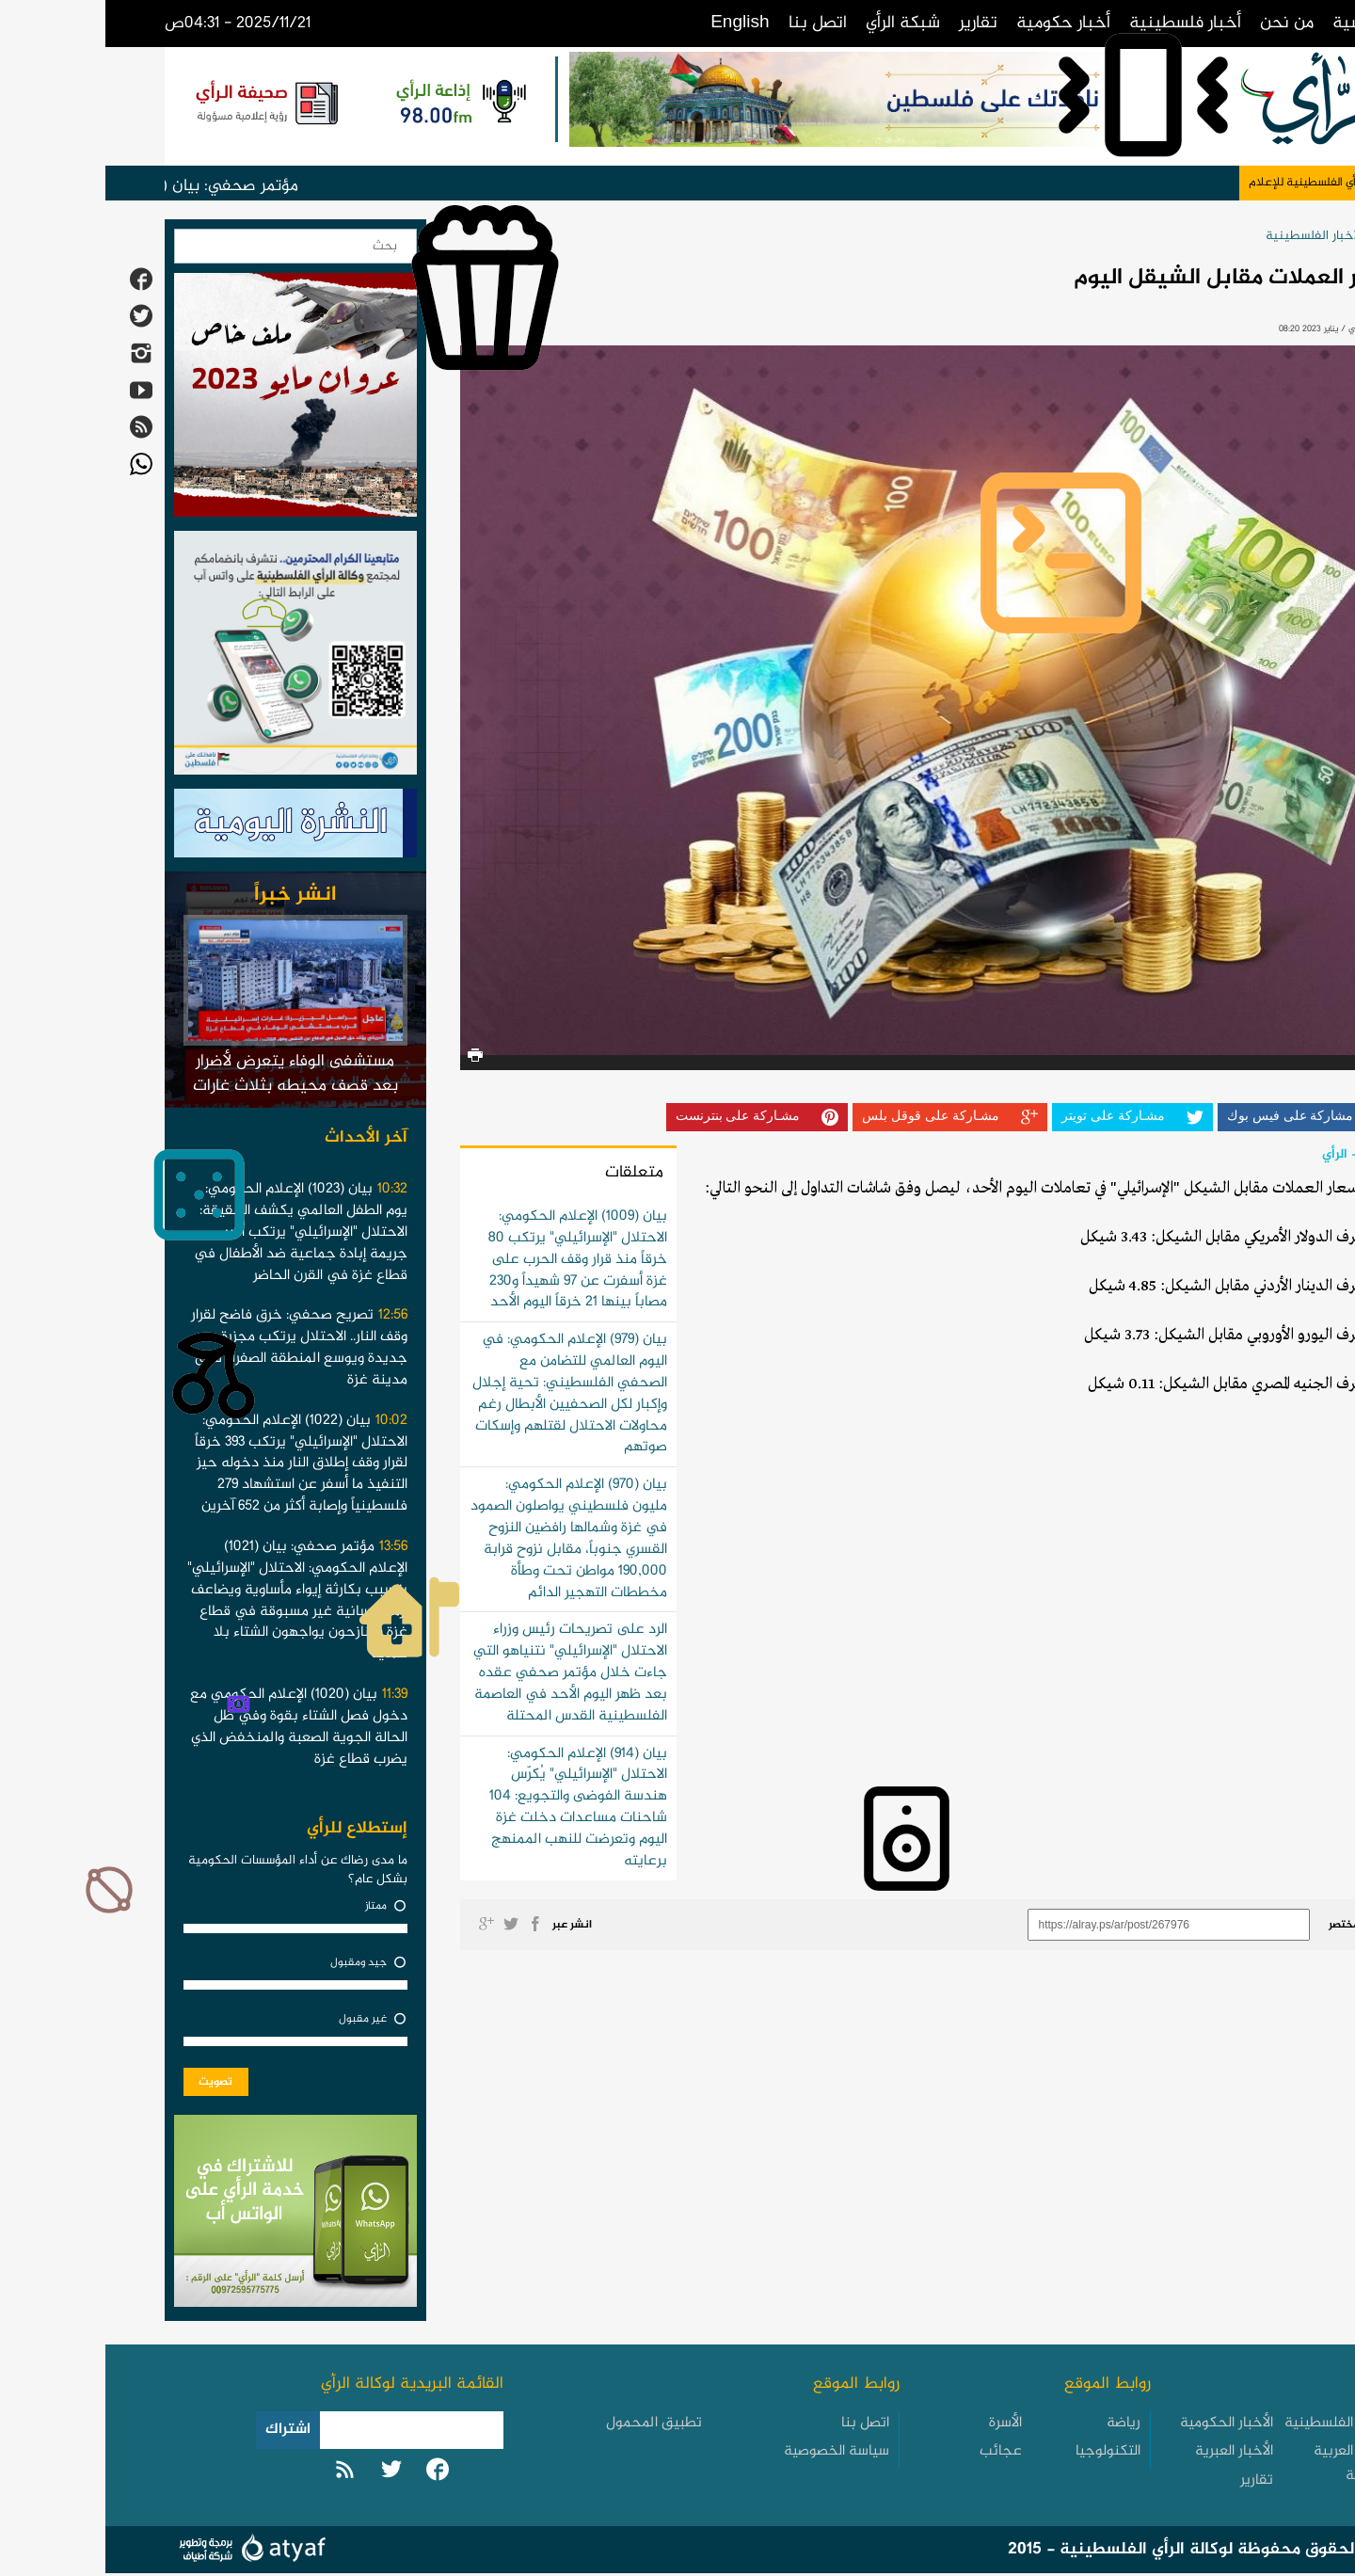 The width and height of the screenshot is (1355, 2576). What do you see at coordinates (264, 613) in the screenshot?
I see `end the current call` at bounding box center [264, 613].